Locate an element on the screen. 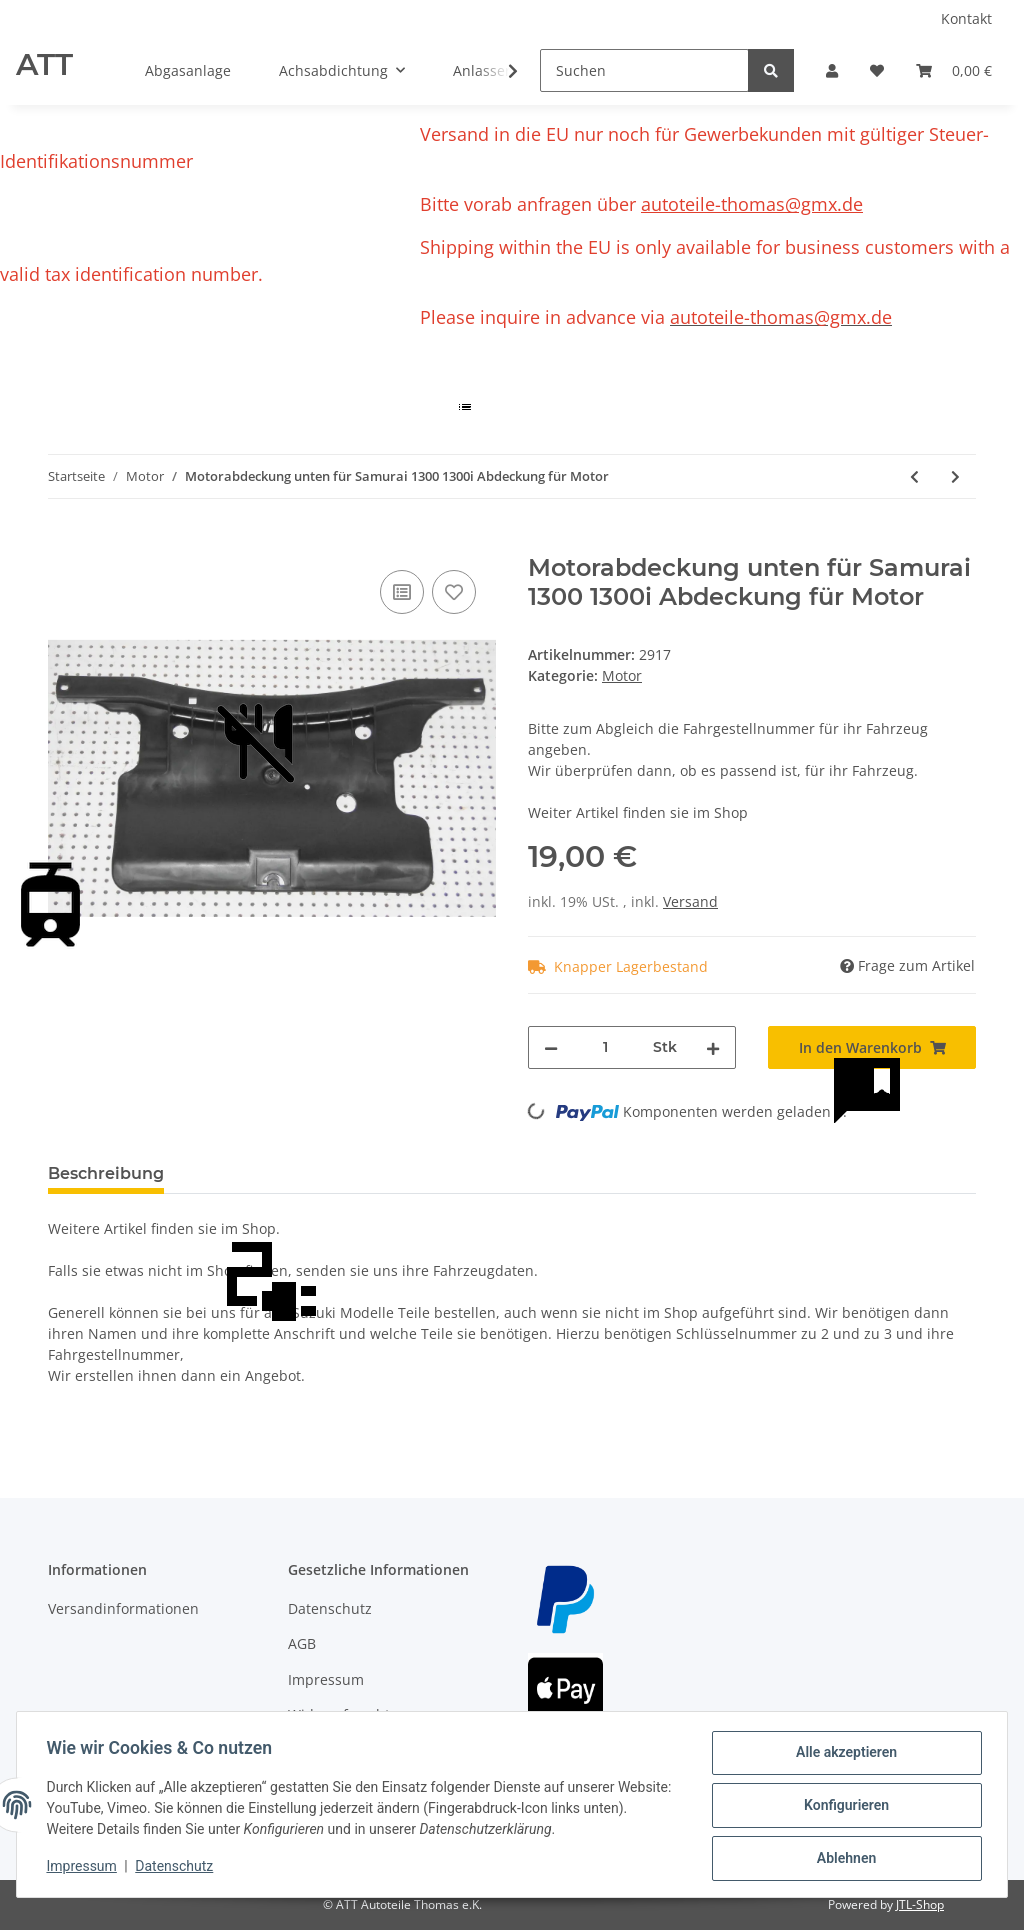 This screenshot has height=1930, width=1024. indicates no food or meals available is located at coordinates (258, 741).